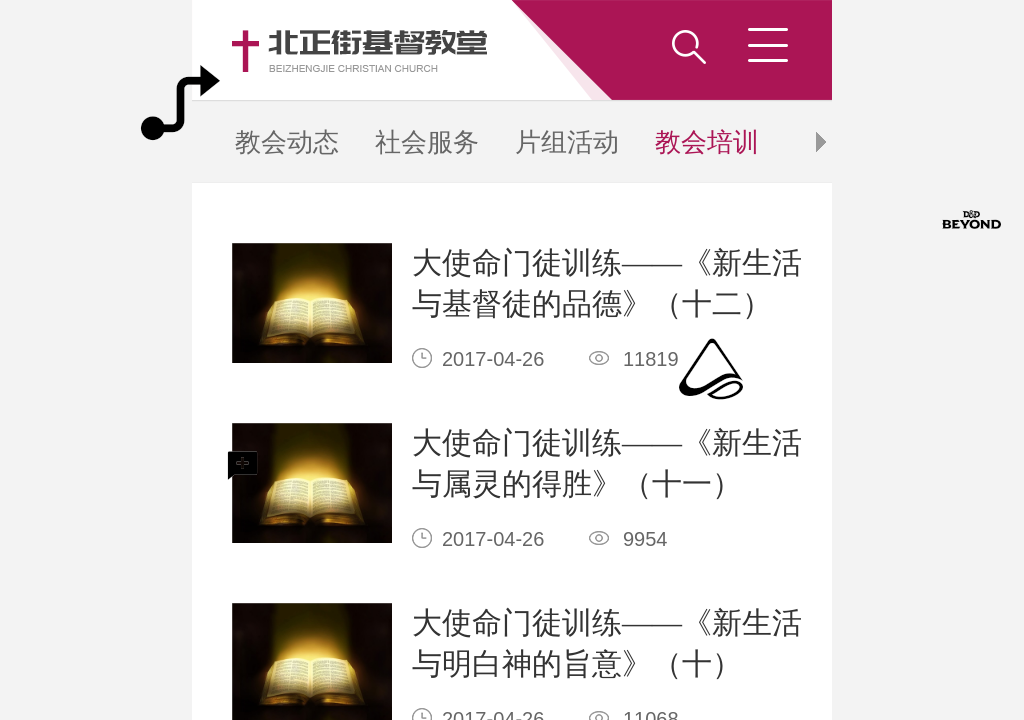 The height and width of the screenshot is (720, 1024). What do you see at coordinates (242, 464) in the screenshot?
I see `start a new chat conversation` at bounding box center [242, 464].